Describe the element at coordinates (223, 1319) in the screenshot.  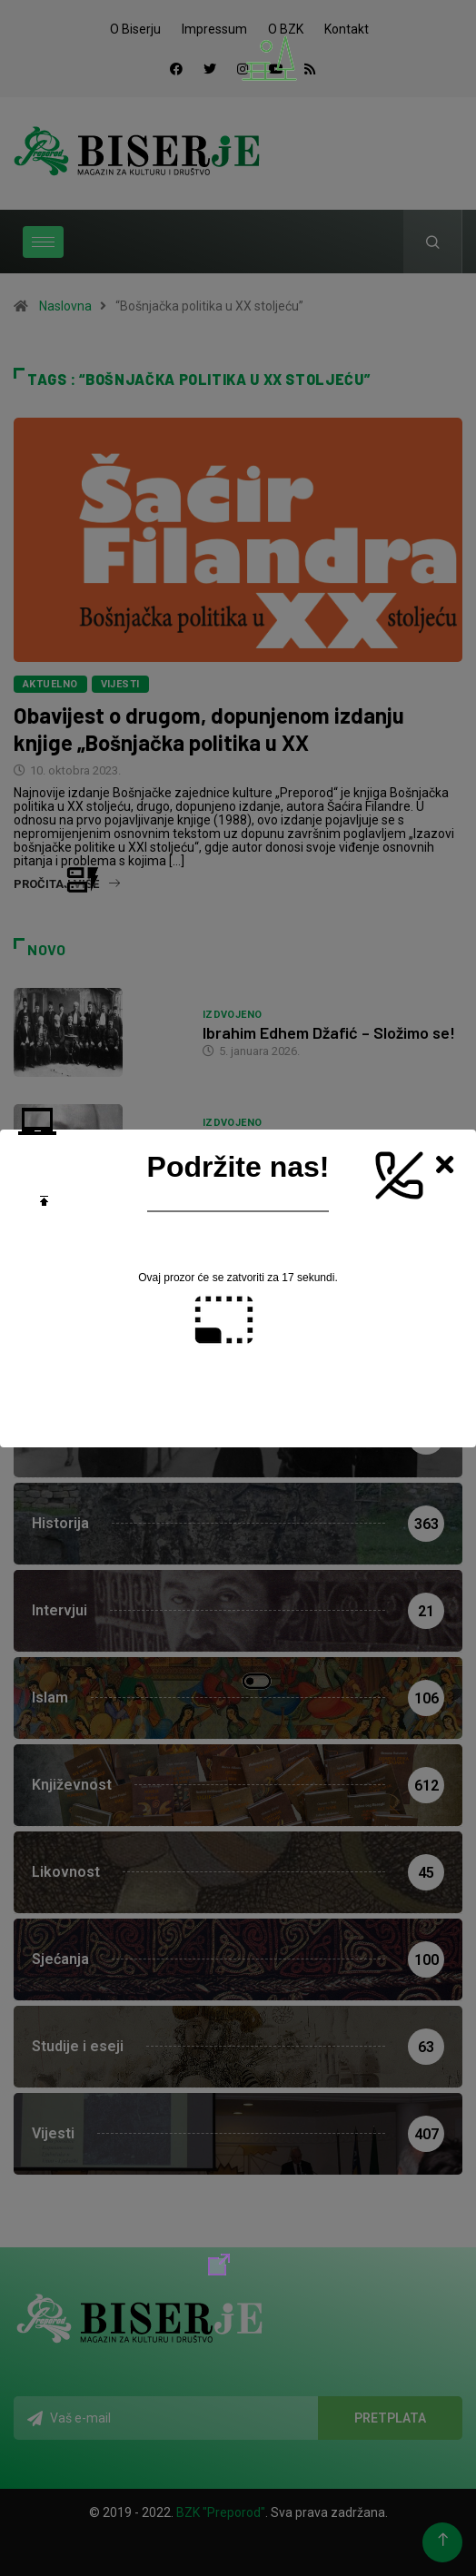
I see `resize image to smaller dimensions` at that location.